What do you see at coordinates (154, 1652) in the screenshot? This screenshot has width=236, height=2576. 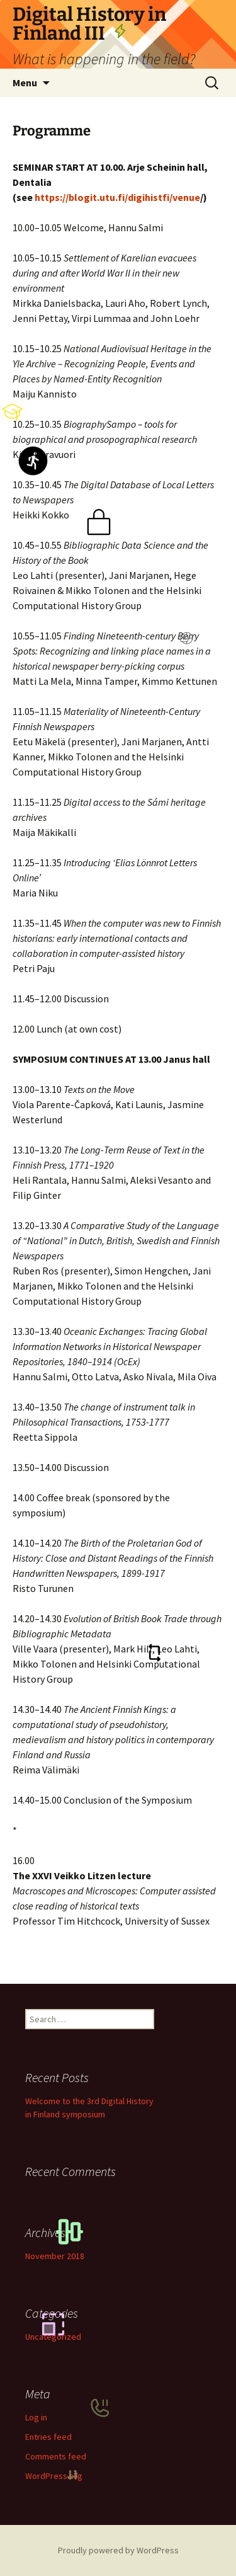 I see `rotate your device orientation` at bounding box center [154, 1652].